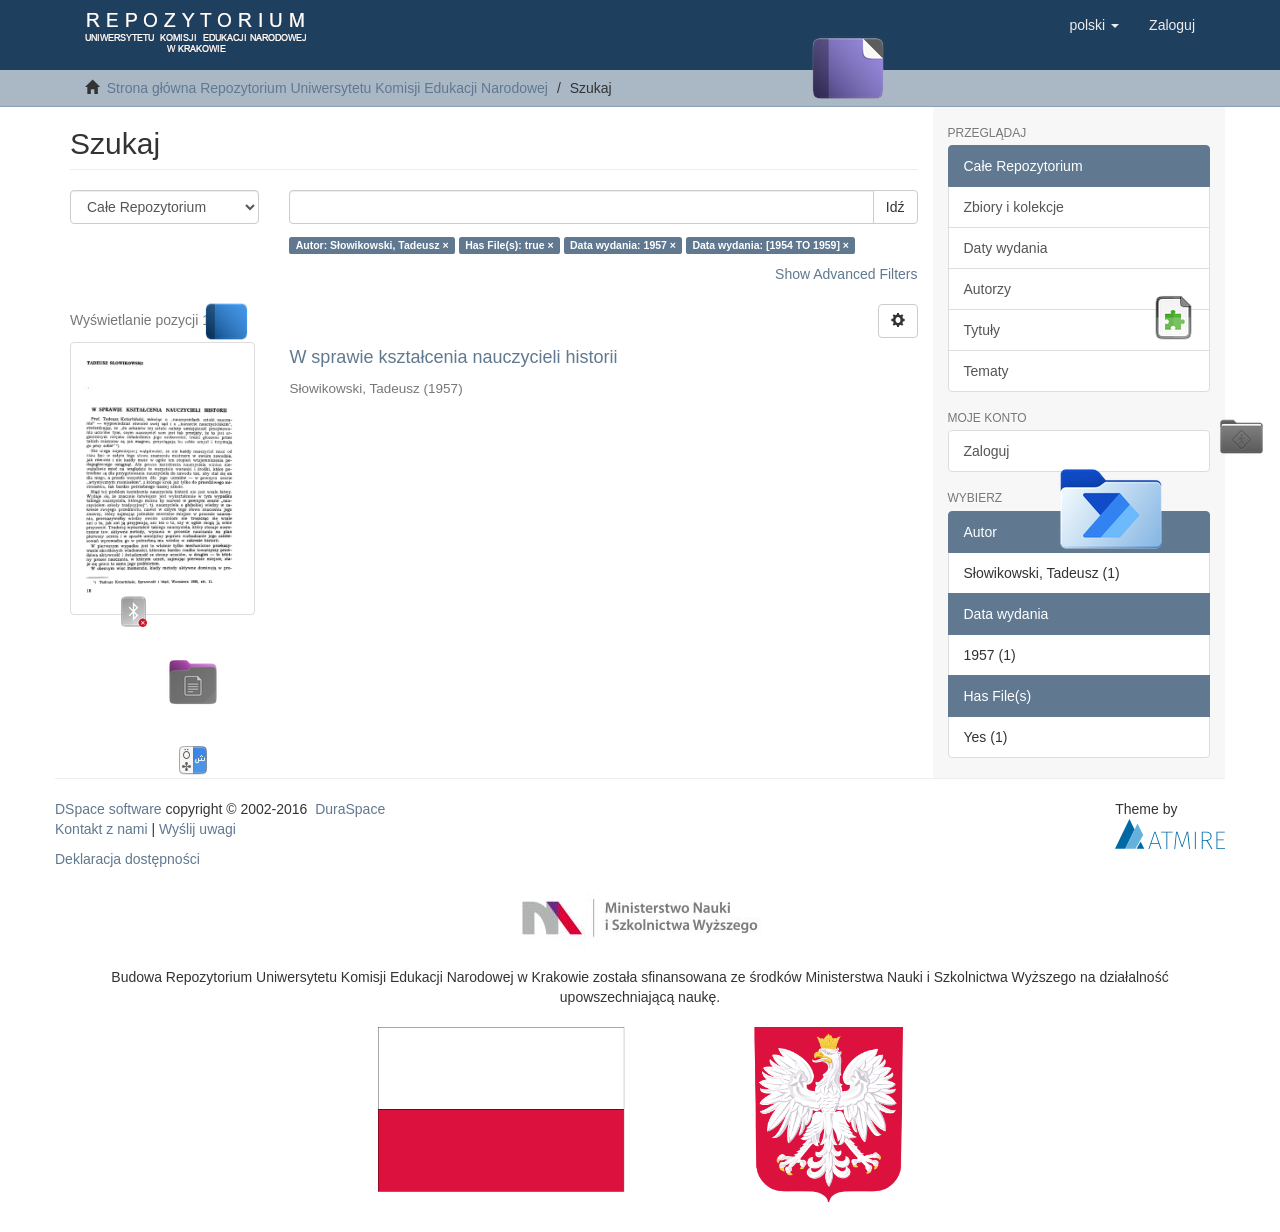 The width and height of the screenshot is (1280, 1232). What do you see at coordinates (1110, 511) in the screenshot?
I see `open Microsoft Power Automate project files` at bounding box center [1110, 511].